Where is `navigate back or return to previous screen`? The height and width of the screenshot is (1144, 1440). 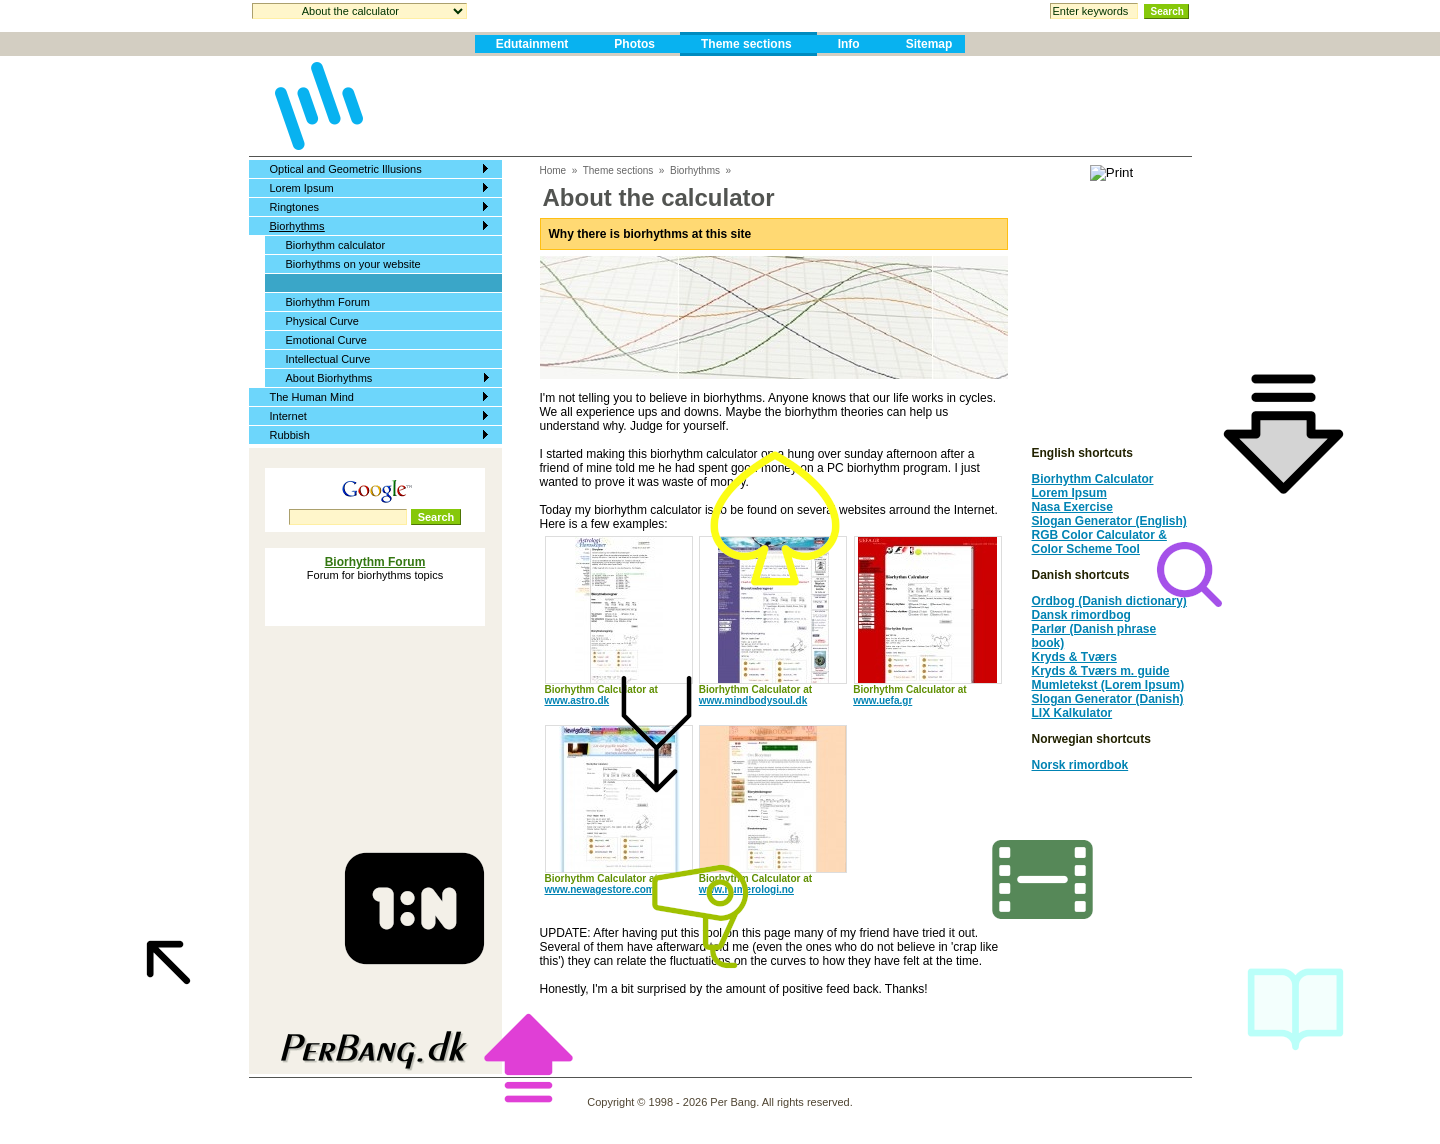 navigate back or return to previous screen is located at coordinates (168, 962).